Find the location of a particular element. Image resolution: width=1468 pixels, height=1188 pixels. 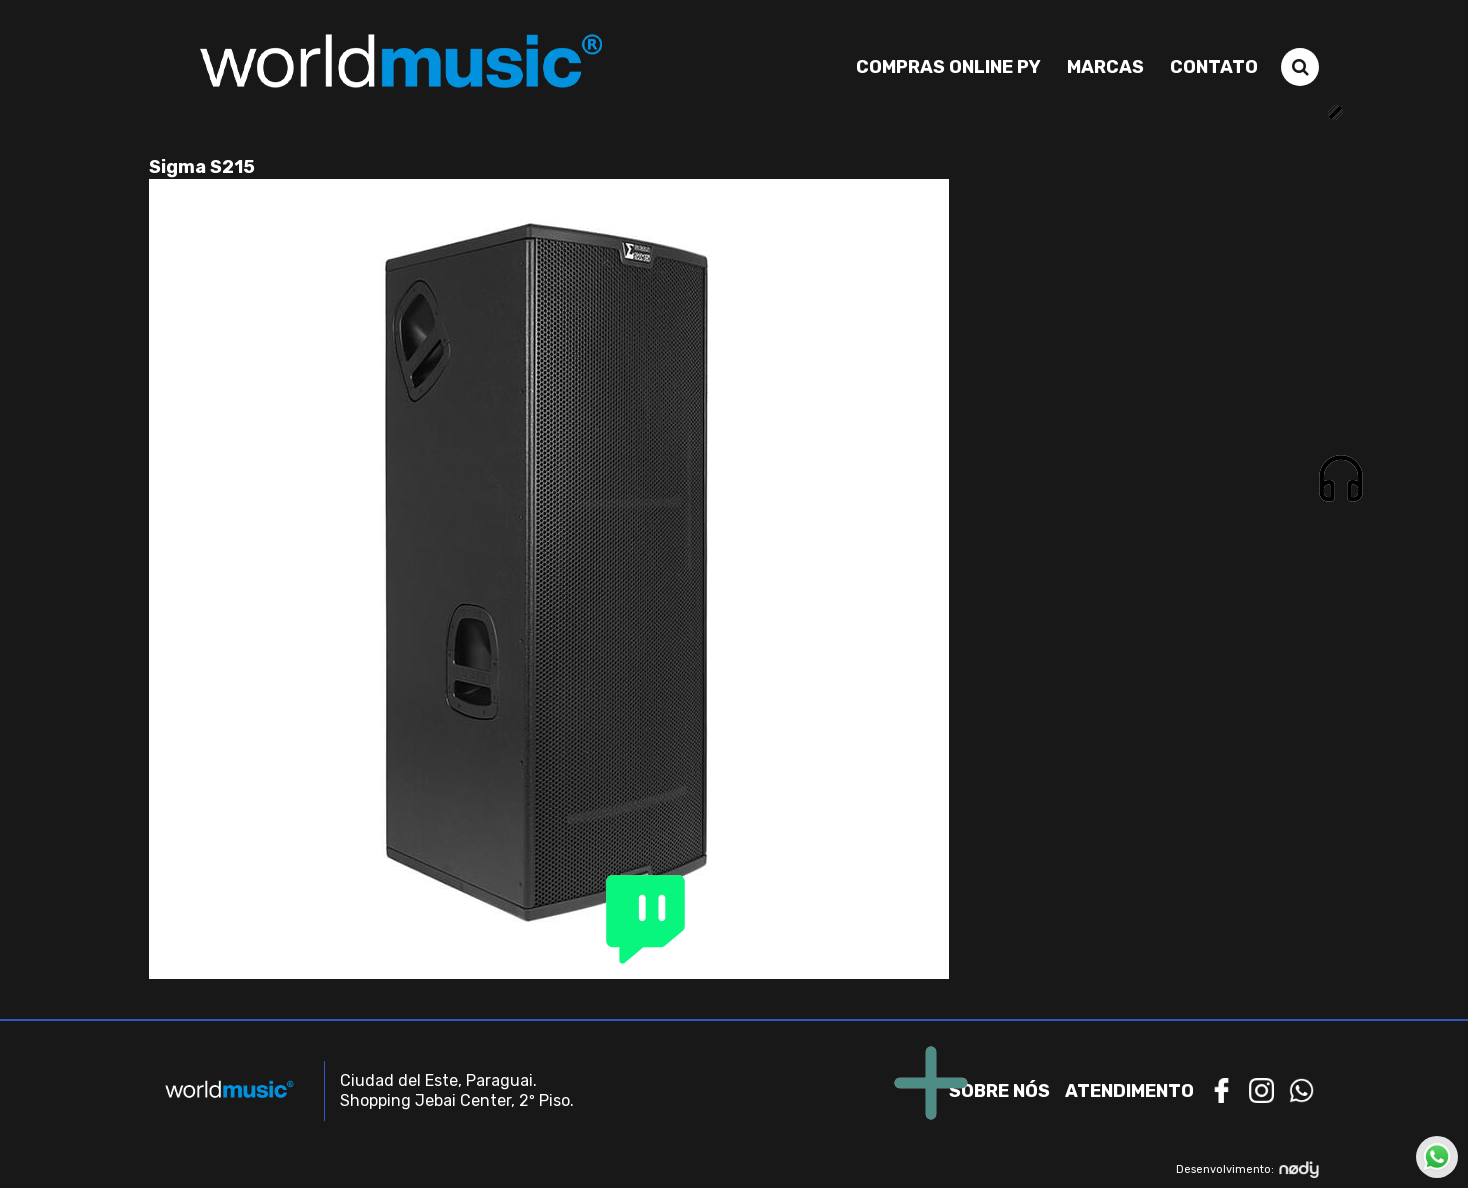

add a new item is located at coordinates (931, 1083).